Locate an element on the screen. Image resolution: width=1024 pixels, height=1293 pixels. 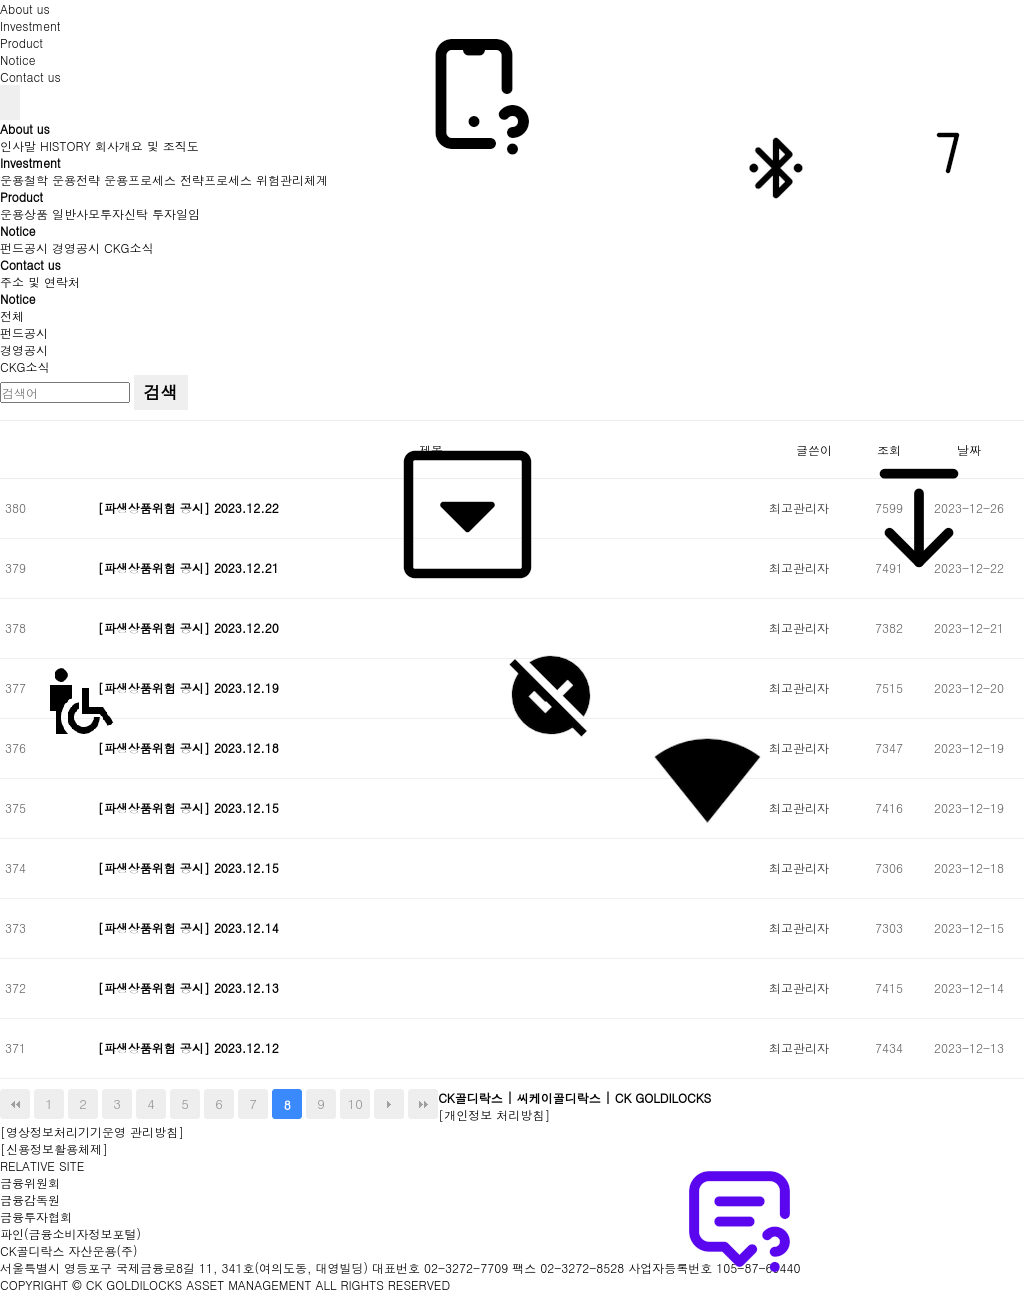
access help or FAQ chat is located at coordinates (739, 1216).